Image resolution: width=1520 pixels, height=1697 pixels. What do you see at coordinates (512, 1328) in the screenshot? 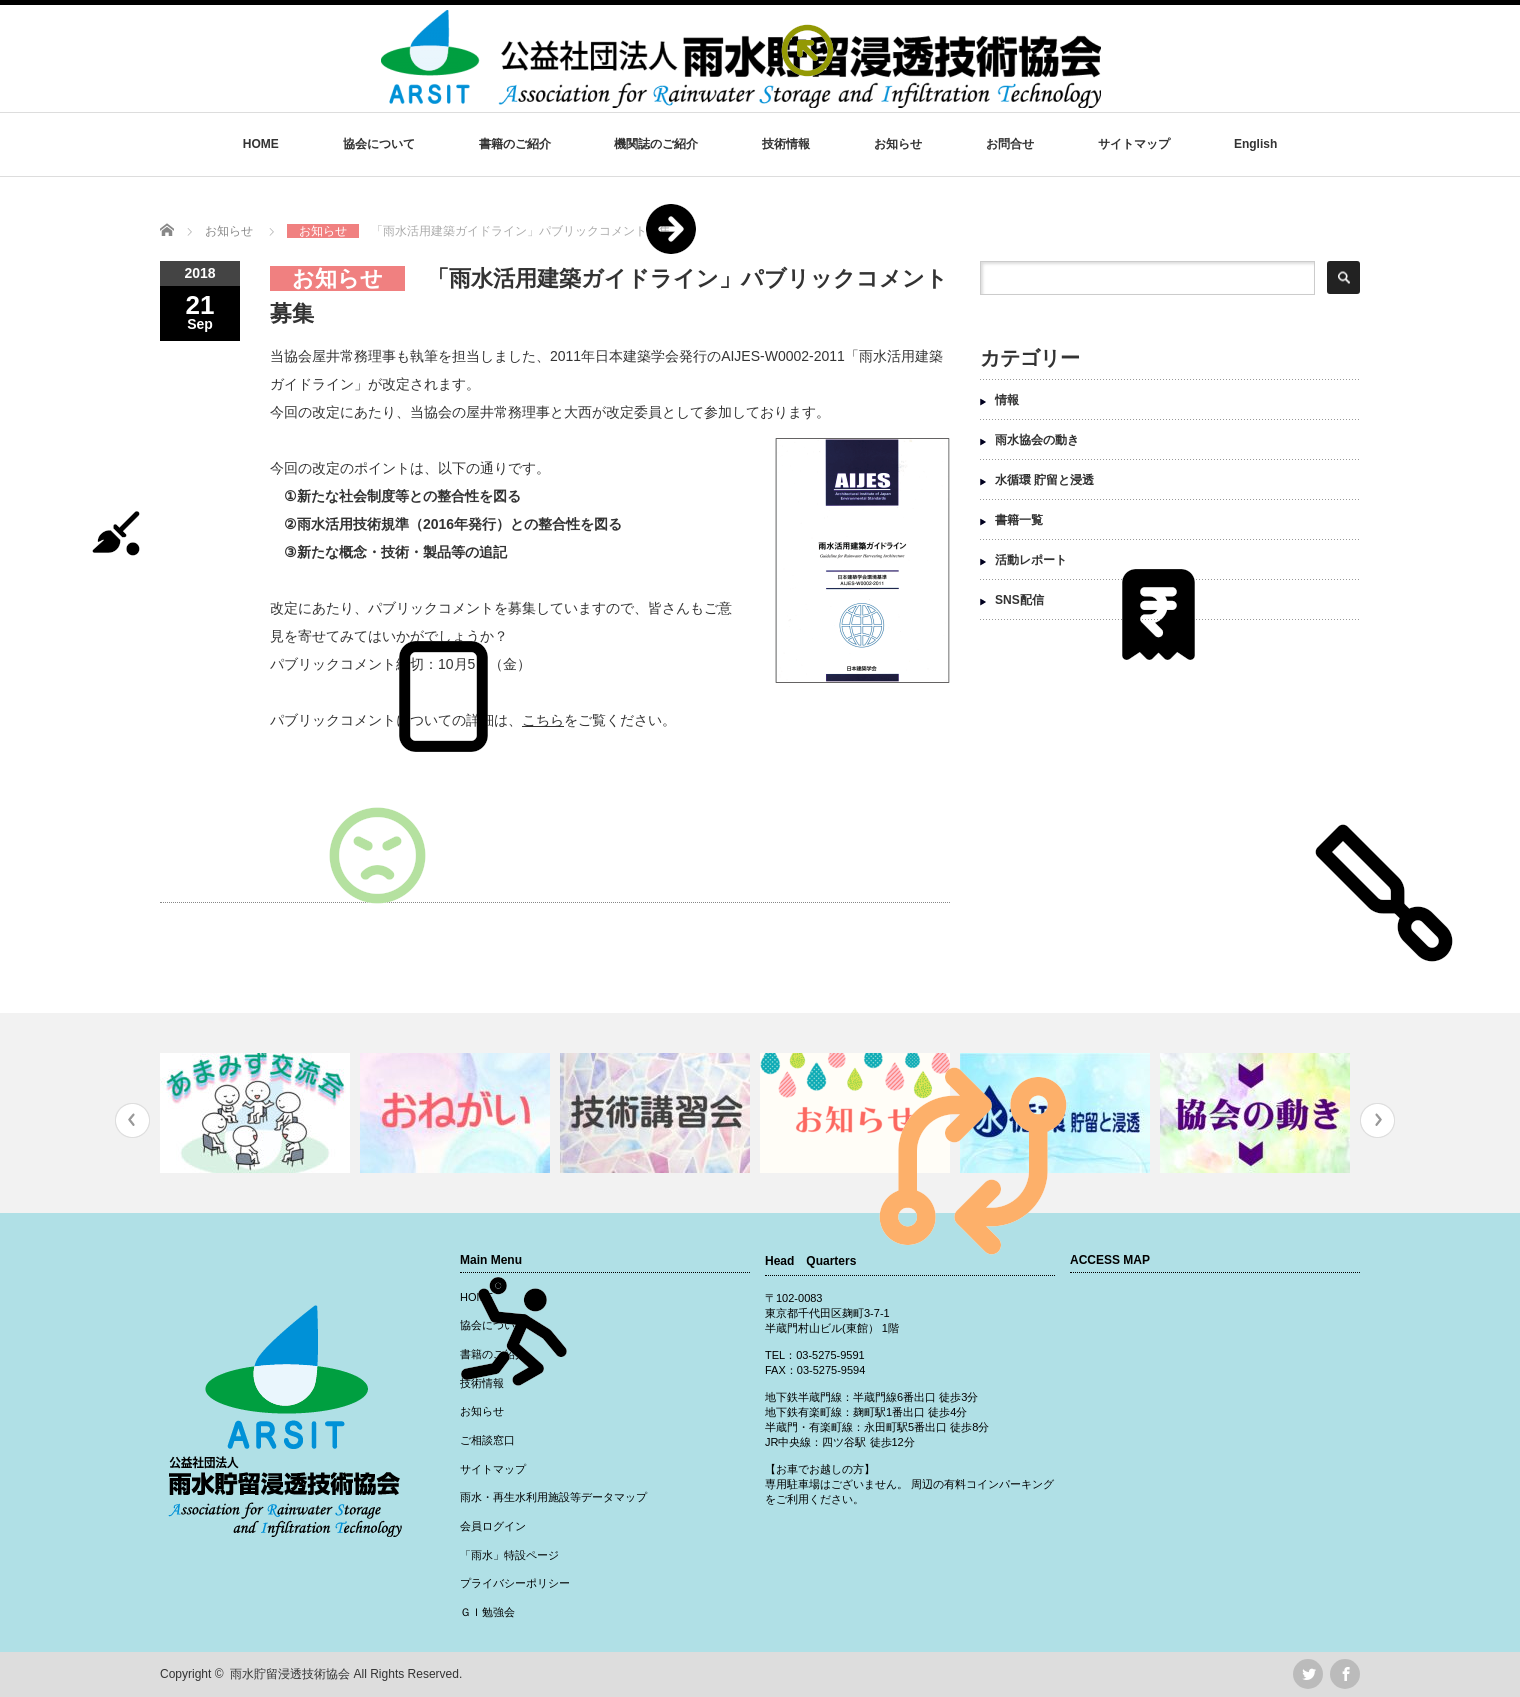
I see `access handball game or sports activity` at bounding box center [512, 1328].